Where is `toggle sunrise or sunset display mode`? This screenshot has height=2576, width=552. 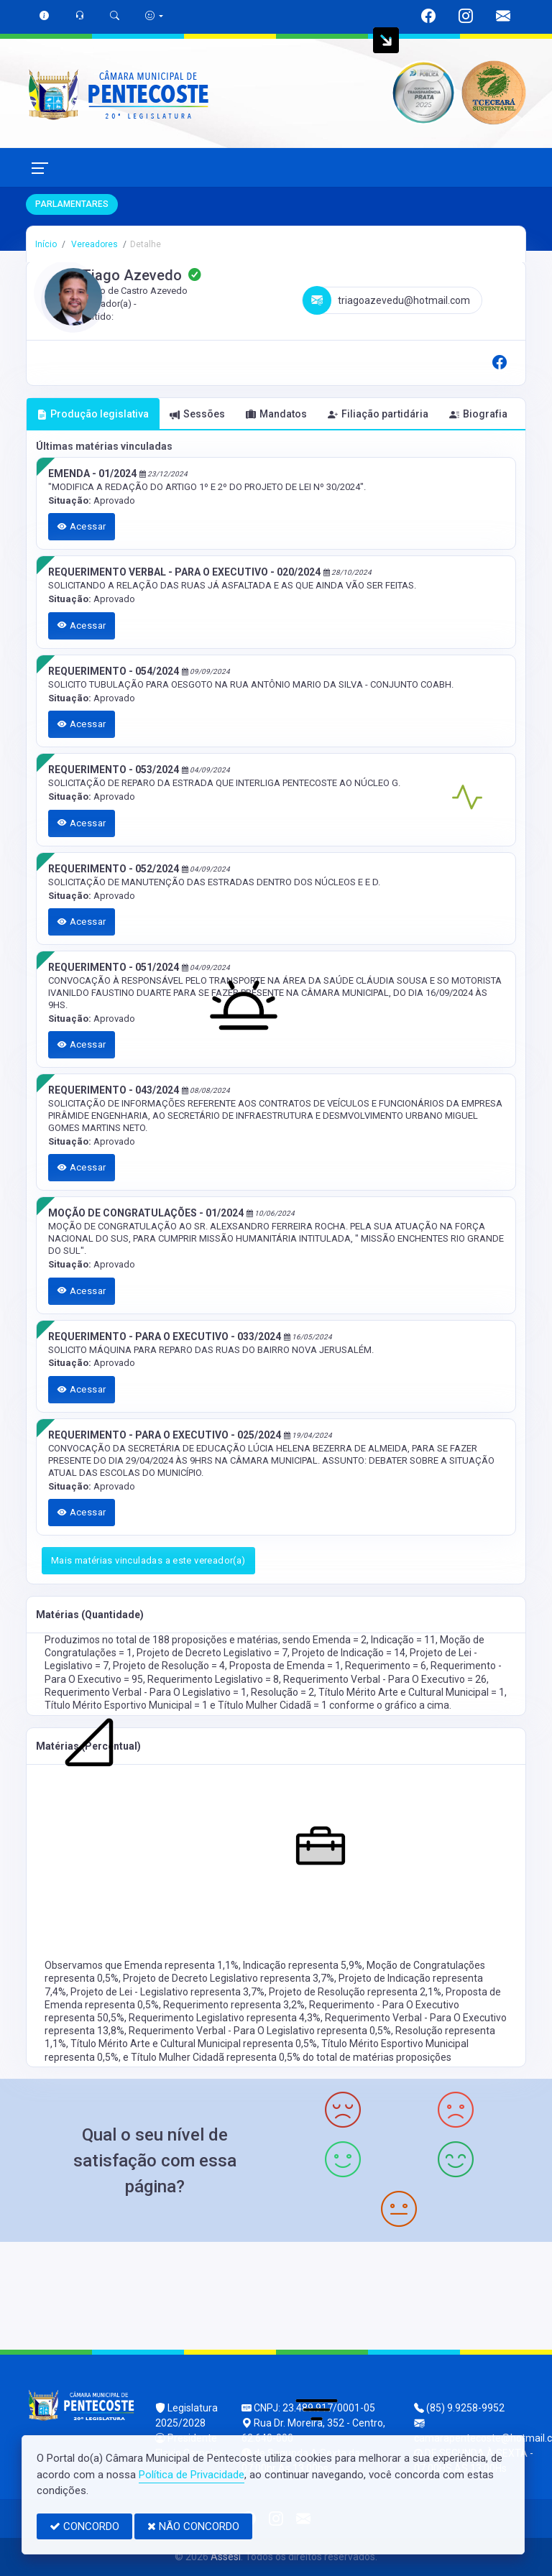 toggle sunrise or sunset display mode is located at coordinates (244, 1007).